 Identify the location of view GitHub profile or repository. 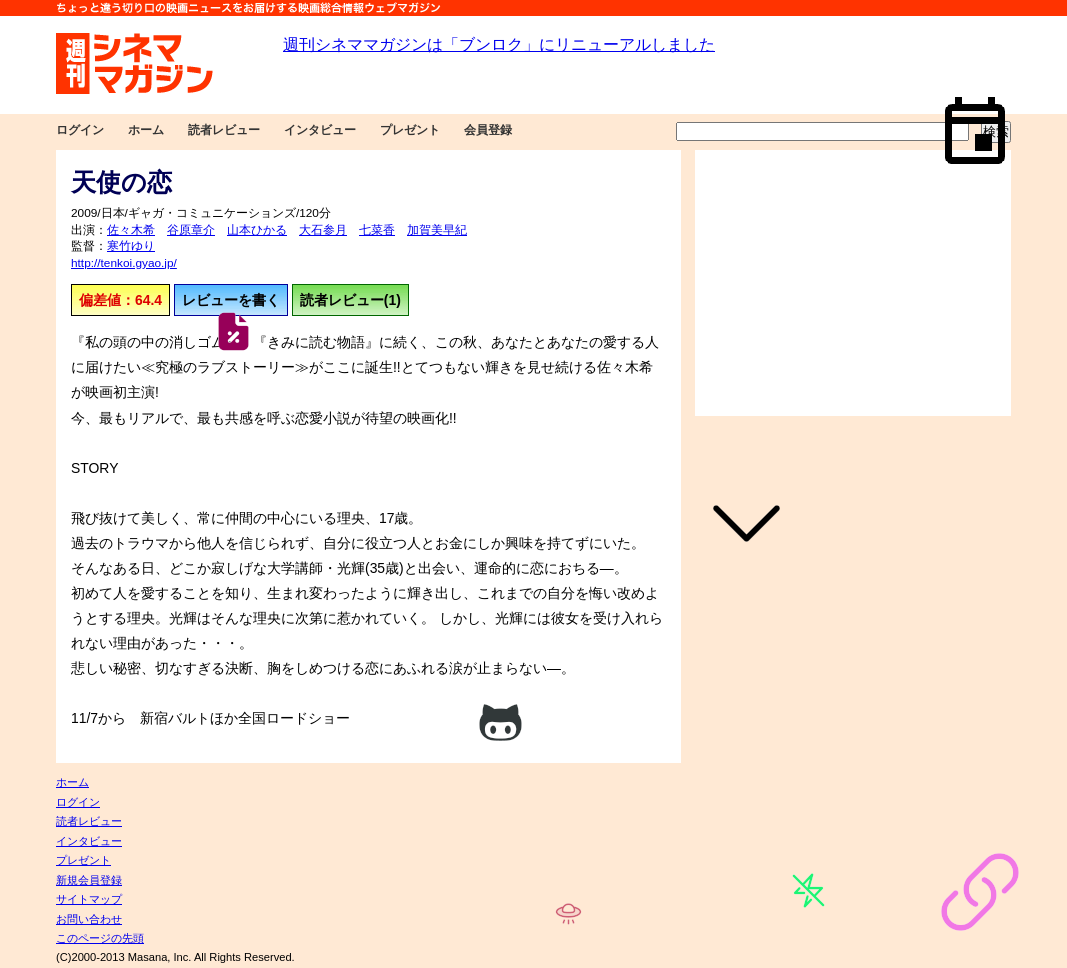
(500, 722).